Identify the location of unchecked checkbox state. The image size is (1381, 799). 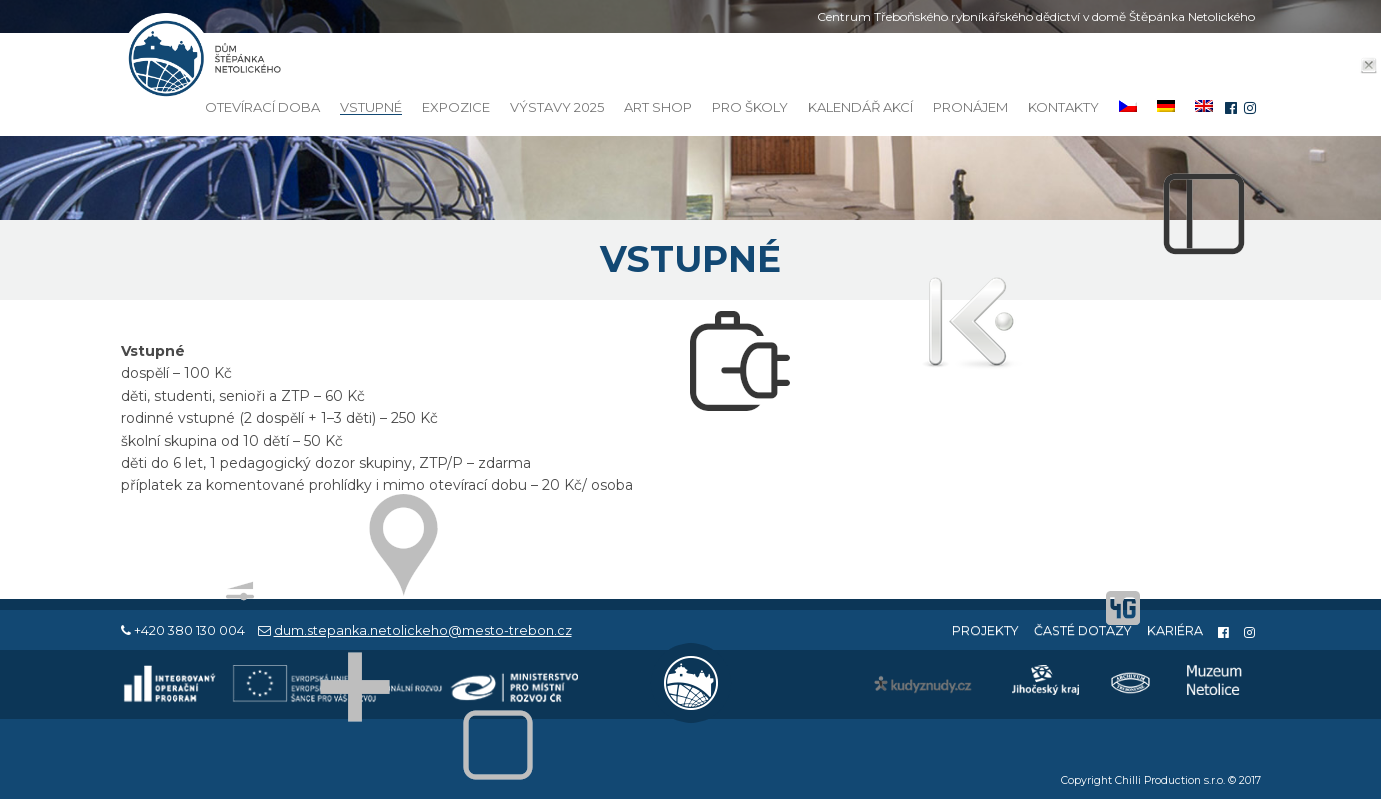
(498, 745).